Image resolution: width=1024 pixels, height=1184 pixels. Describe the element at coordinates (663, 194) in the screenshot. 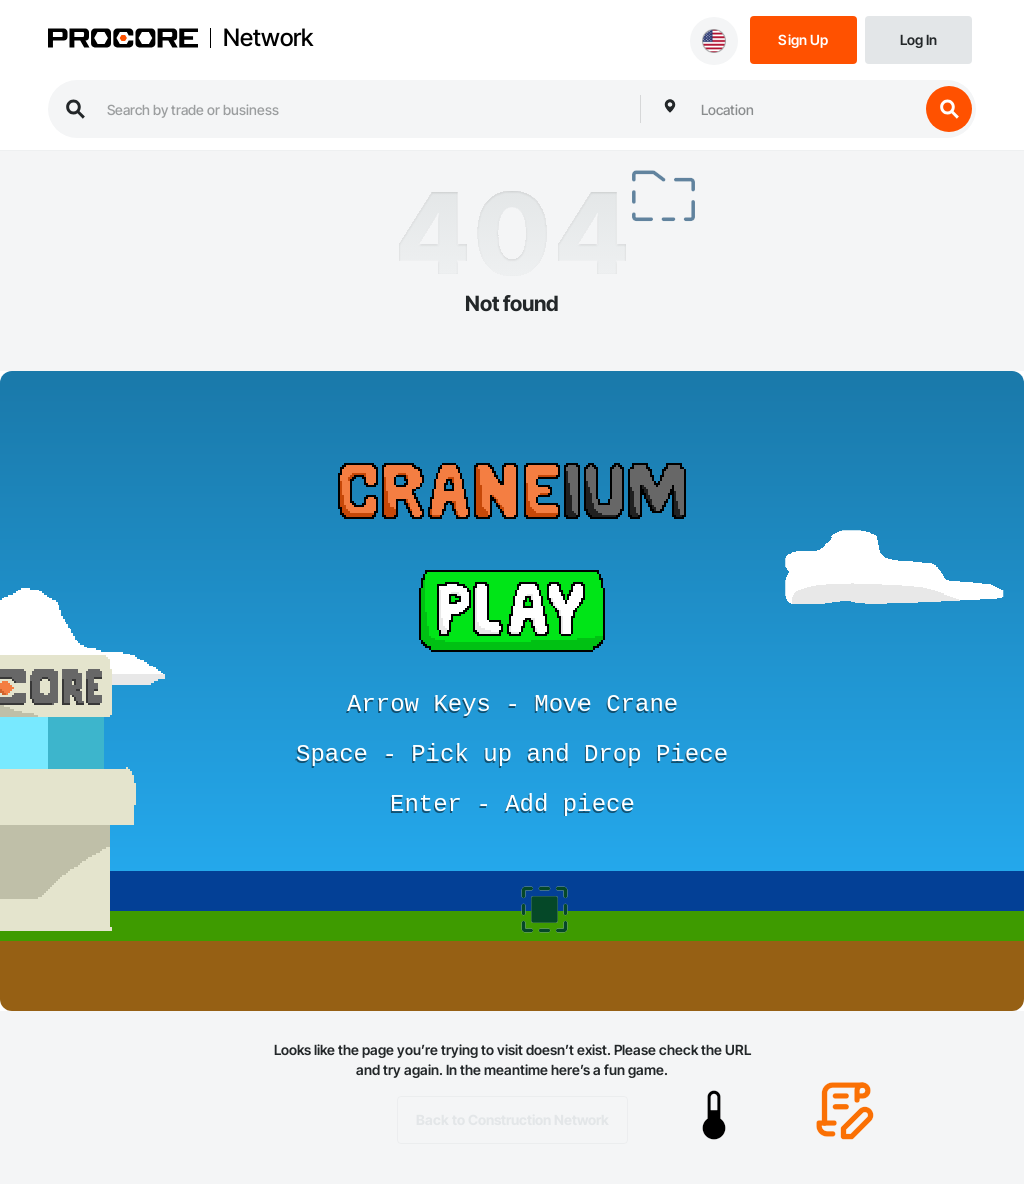

I see `create a new folder` at that location.